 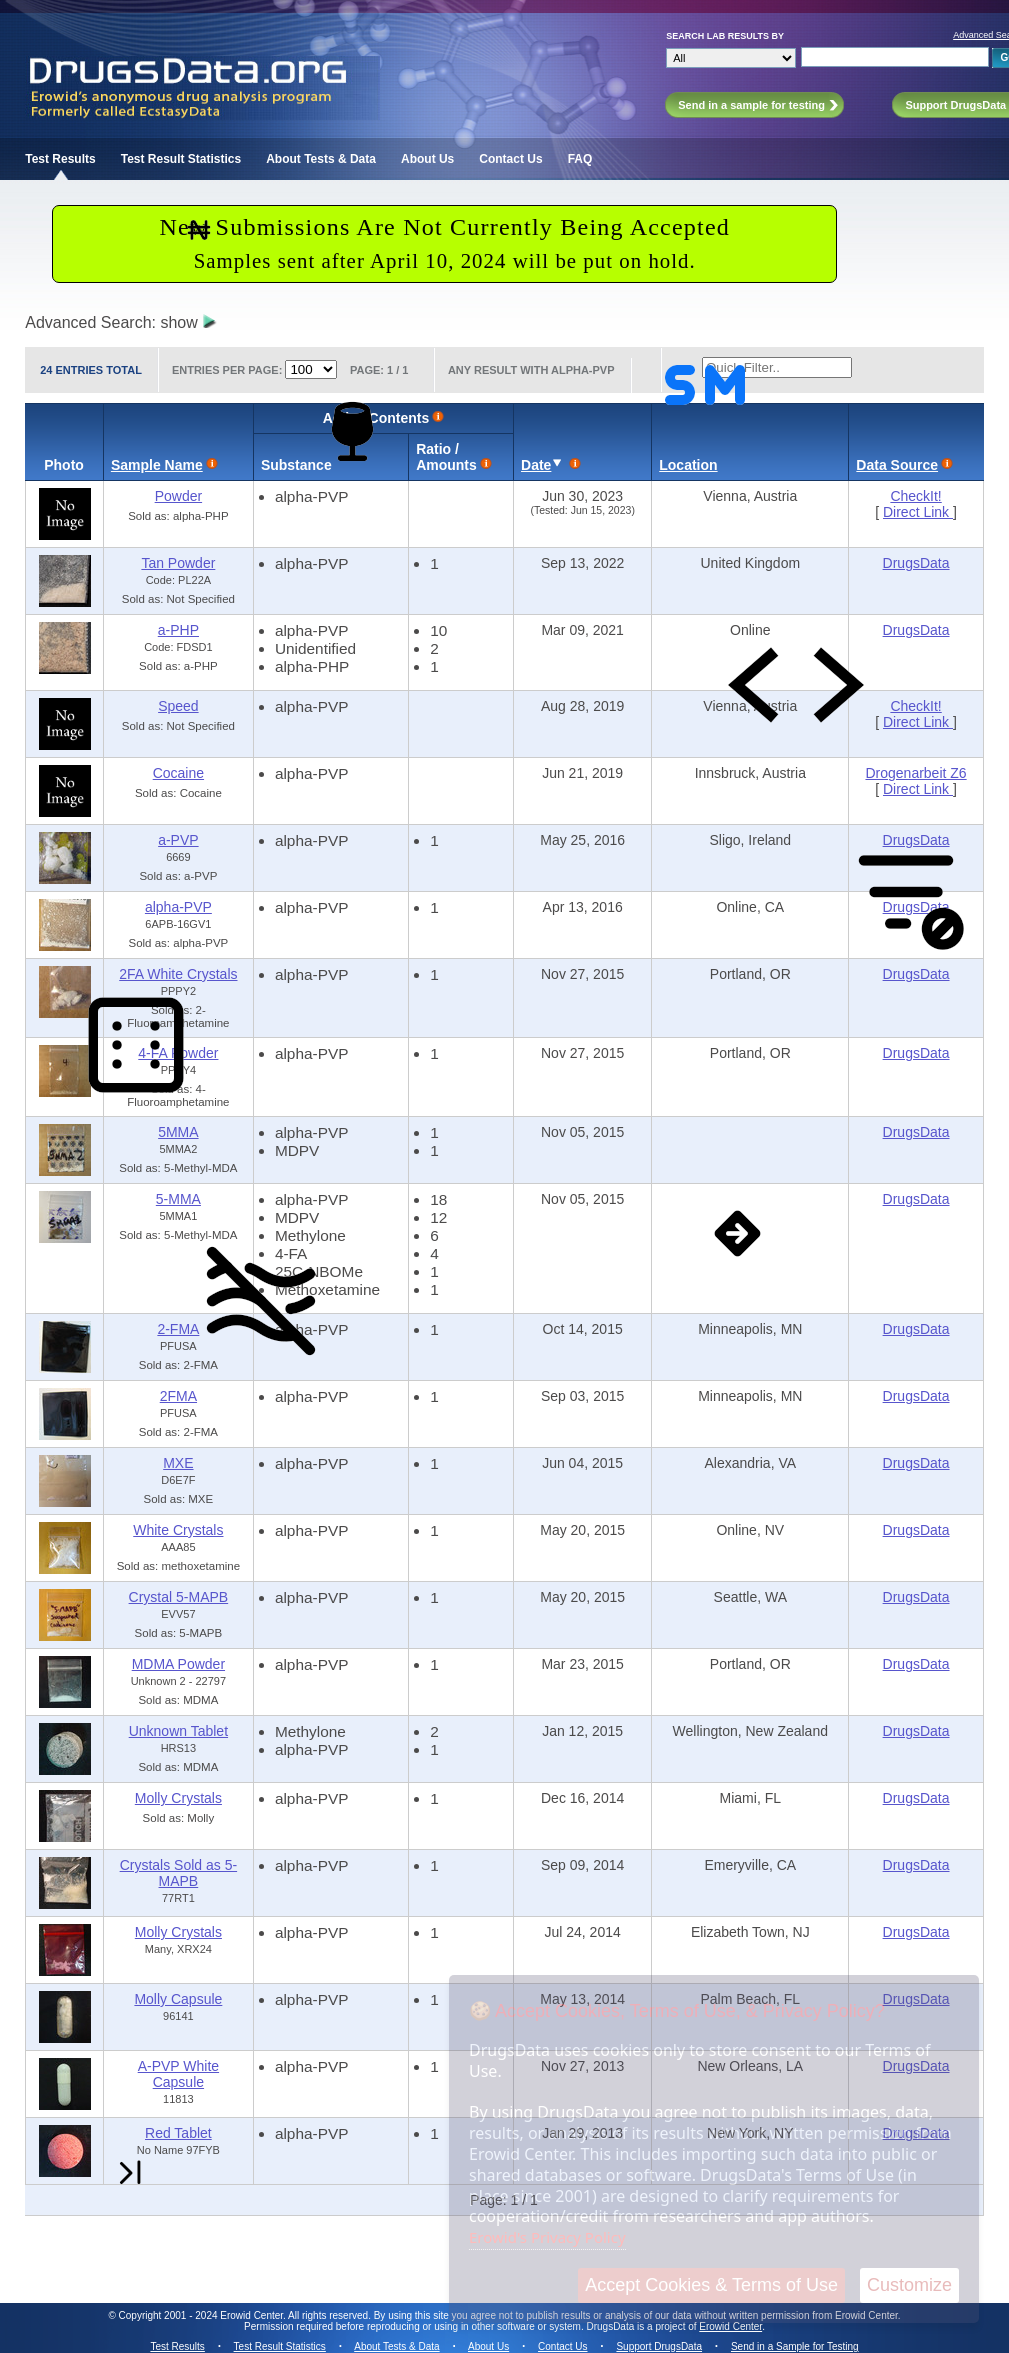 I want to click on indicates Nigerian naira currency, so click(x=199, y=230).